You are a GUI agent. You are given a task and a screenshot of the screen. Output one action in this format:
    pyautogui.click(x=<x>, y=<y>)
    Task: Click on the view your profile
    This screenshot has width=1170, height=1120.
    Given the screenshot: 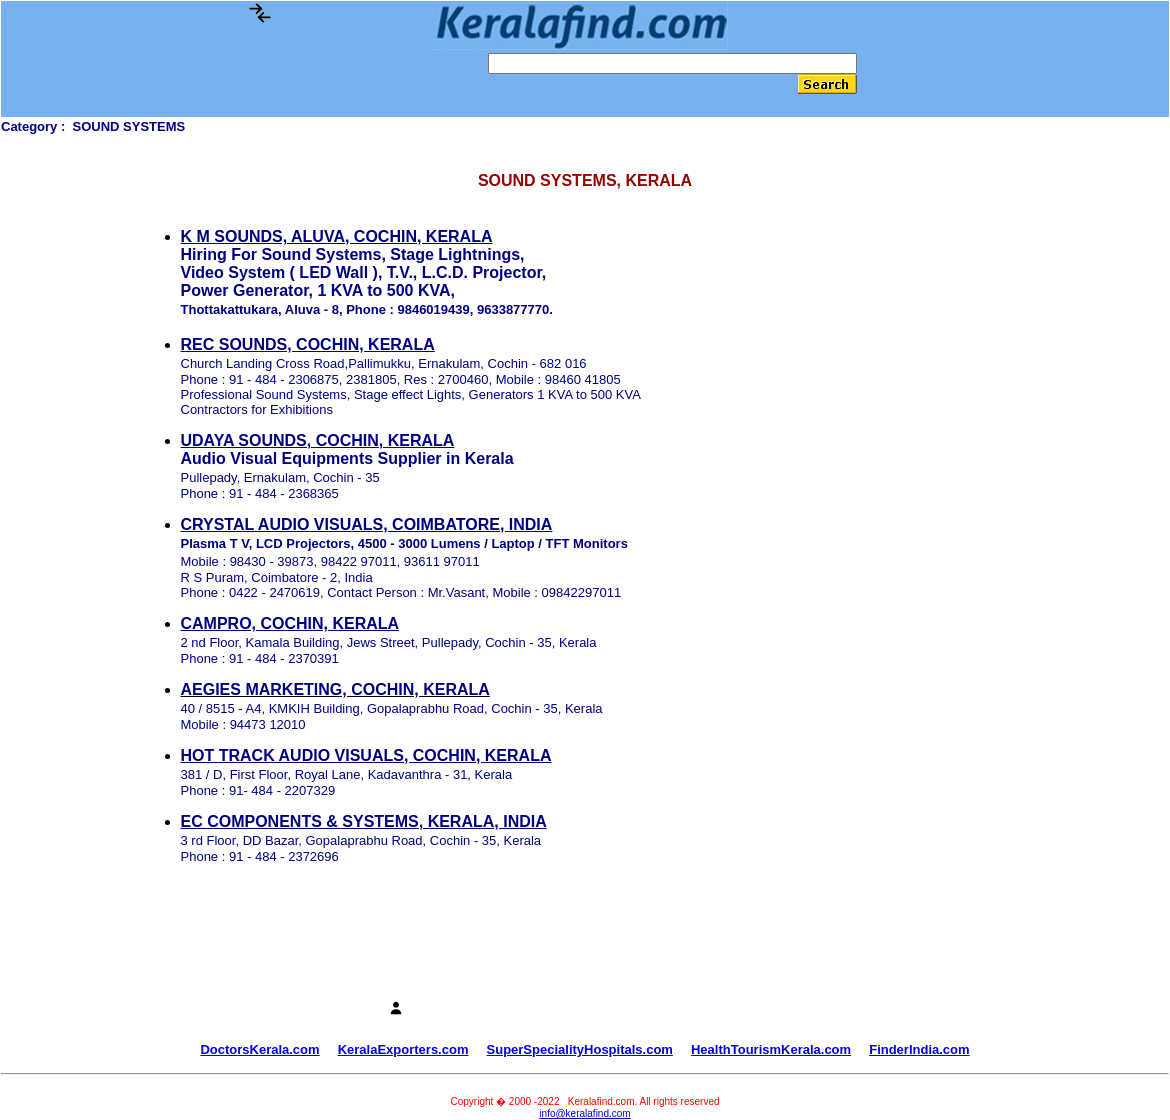 What is the action you would take?
    pyautogui.click(x=396, y=1008)
    